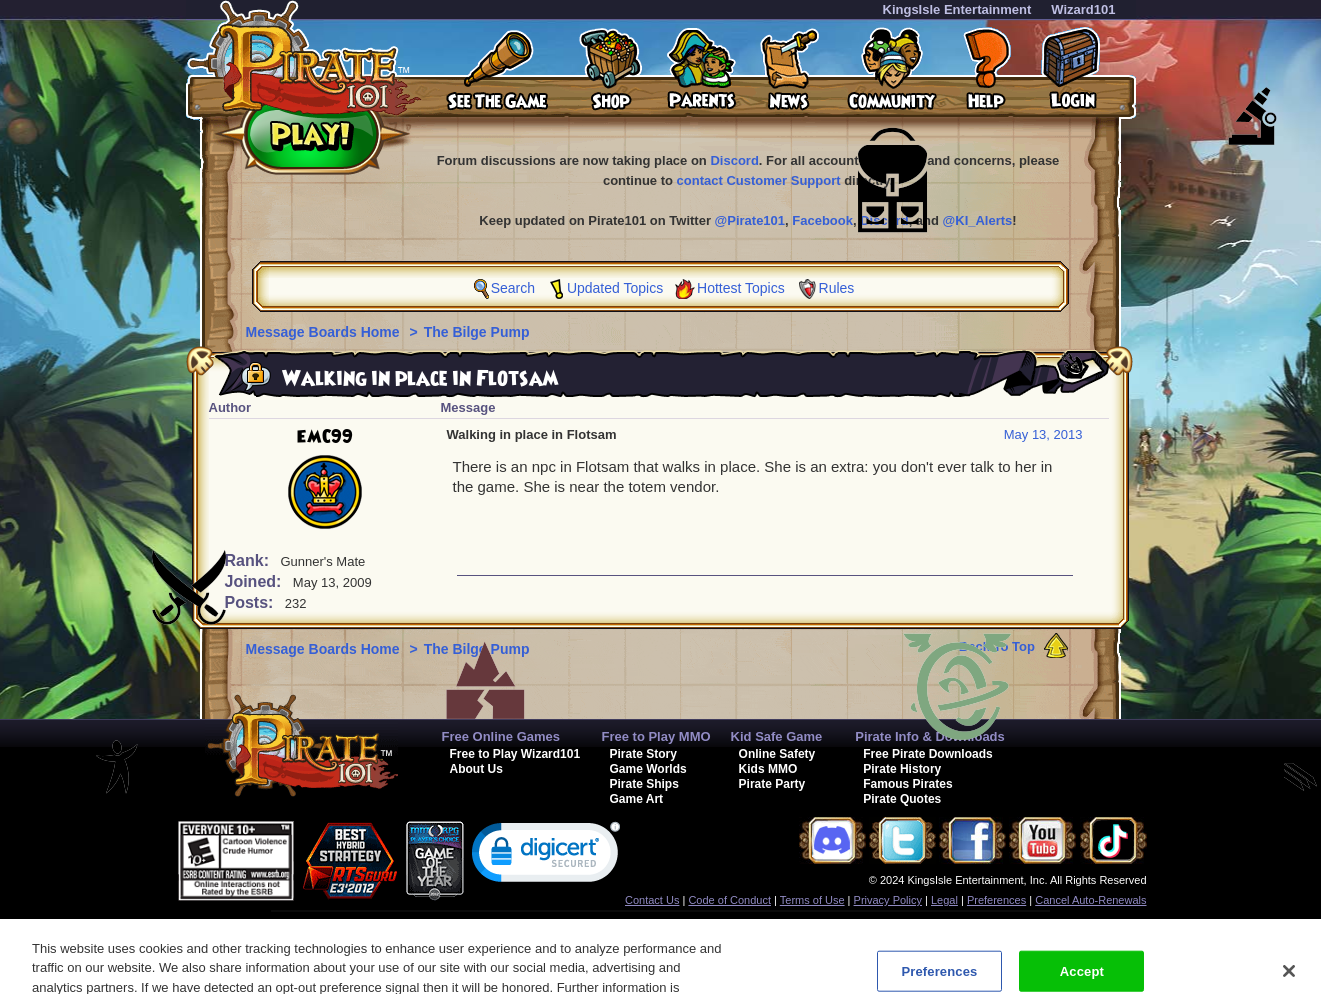 The image size is (1321, 994). I want to click on explore valley or mountain terrain, so click(485, 680).